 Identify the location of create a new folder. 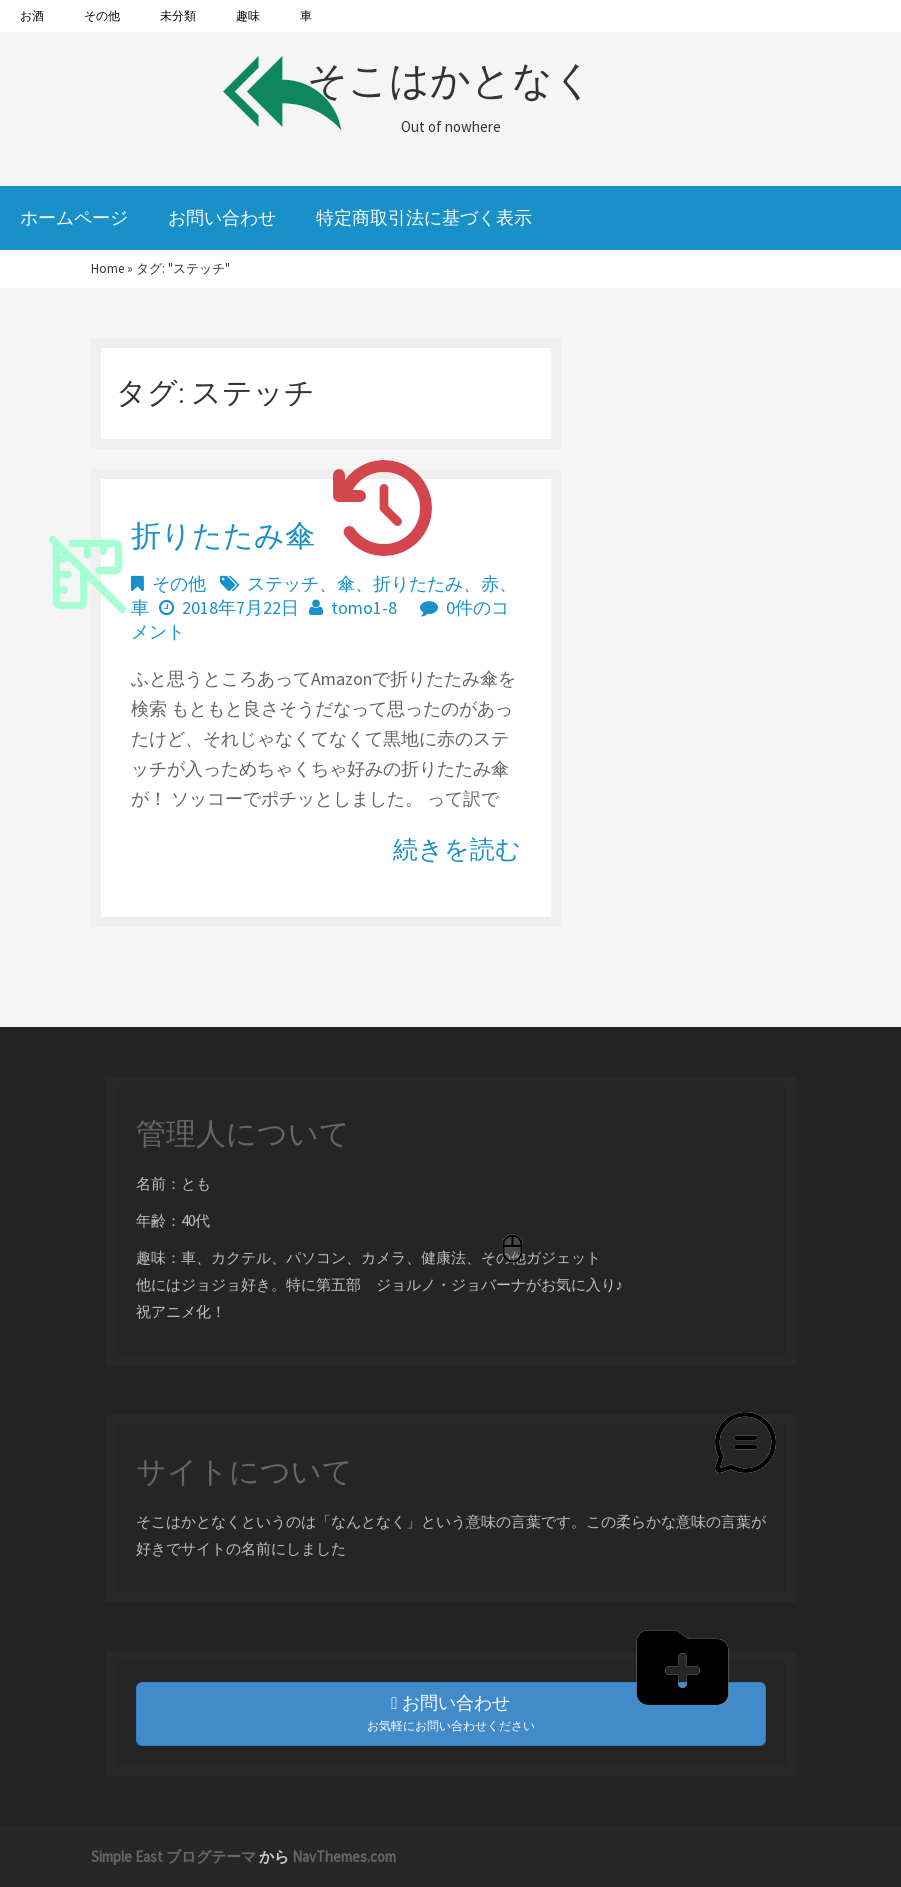
(682, 1670).